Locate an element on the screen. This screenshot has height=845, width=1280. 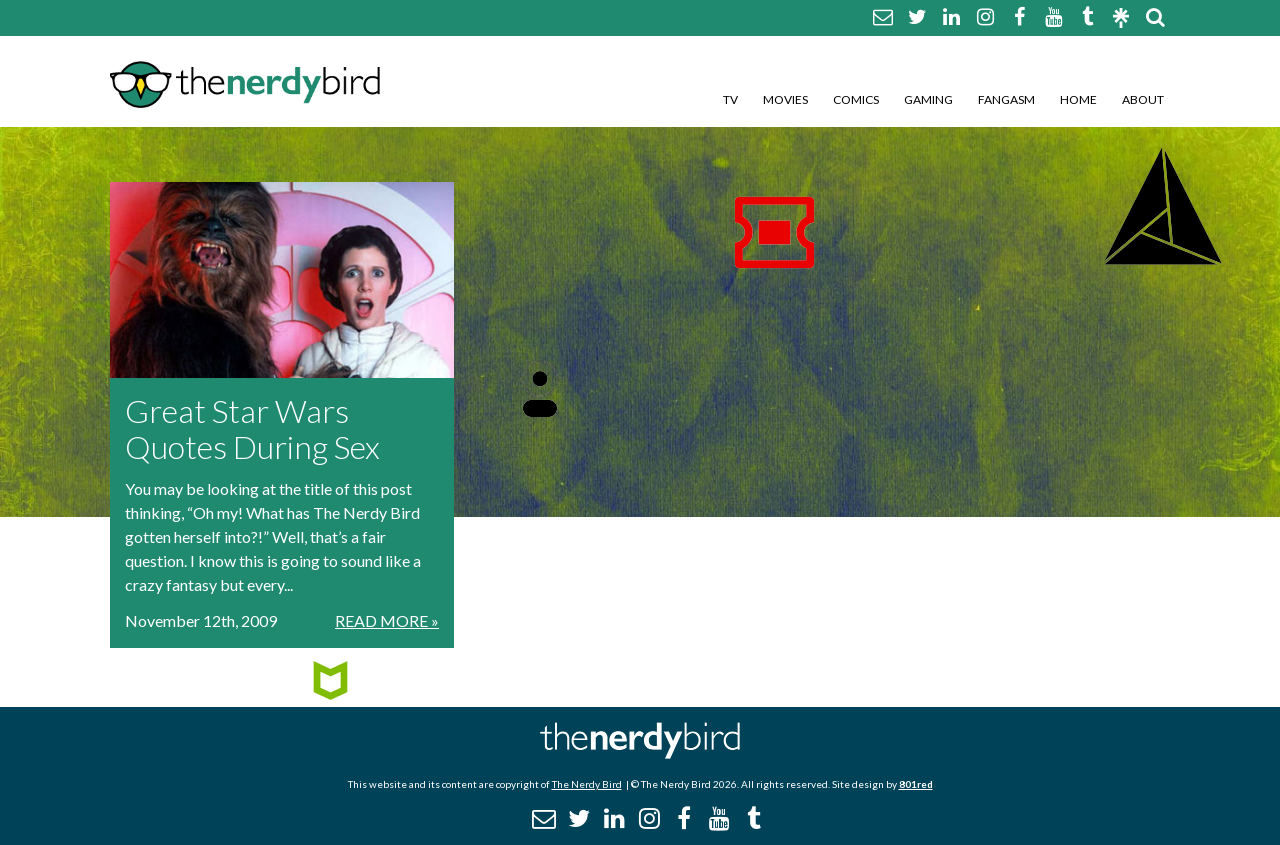
cmake build system logo is located at coordinates (1163, 206).